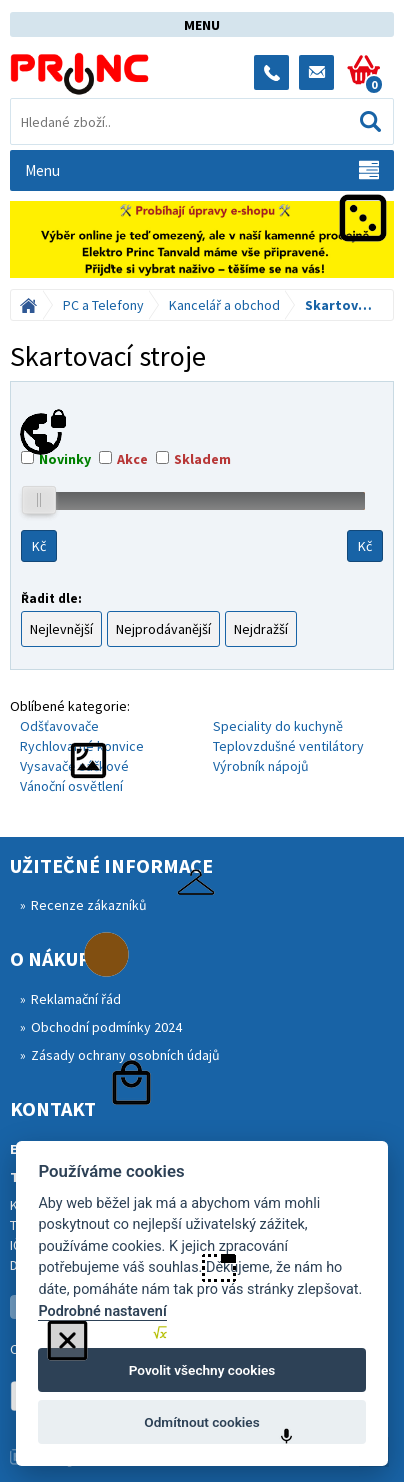 The height and width of the screenshot is (1482, 404). I want to click on switch to satellite map view, so click(88, 760).